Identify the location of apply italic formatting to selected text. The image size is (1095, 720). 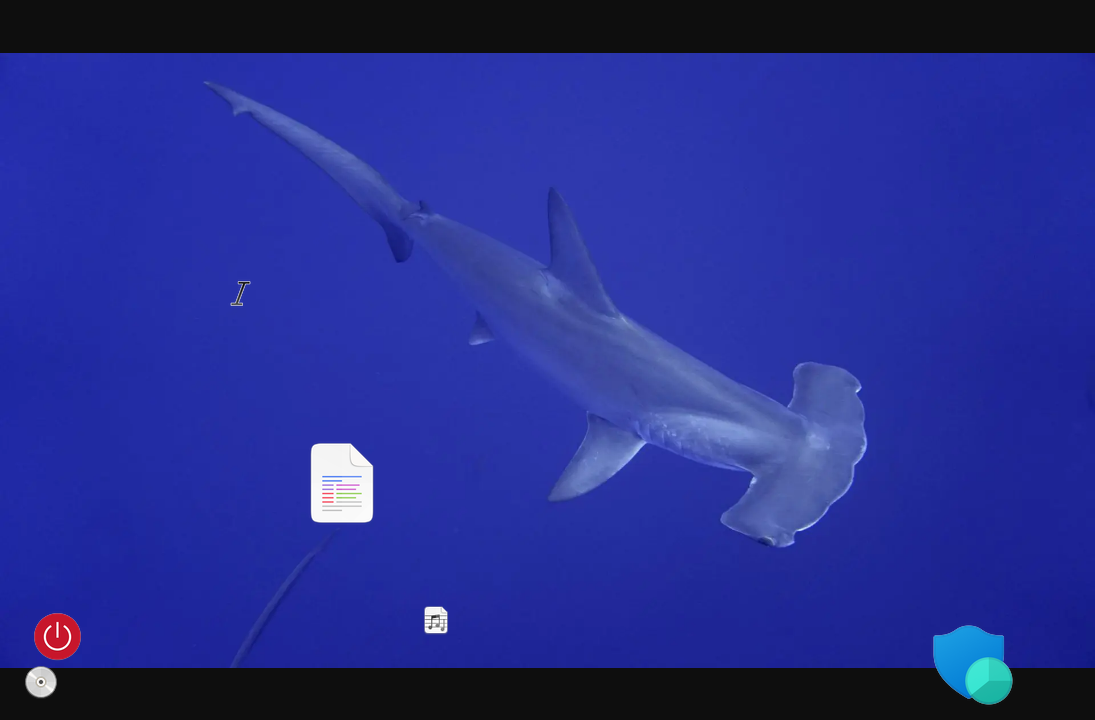
(240, 293).